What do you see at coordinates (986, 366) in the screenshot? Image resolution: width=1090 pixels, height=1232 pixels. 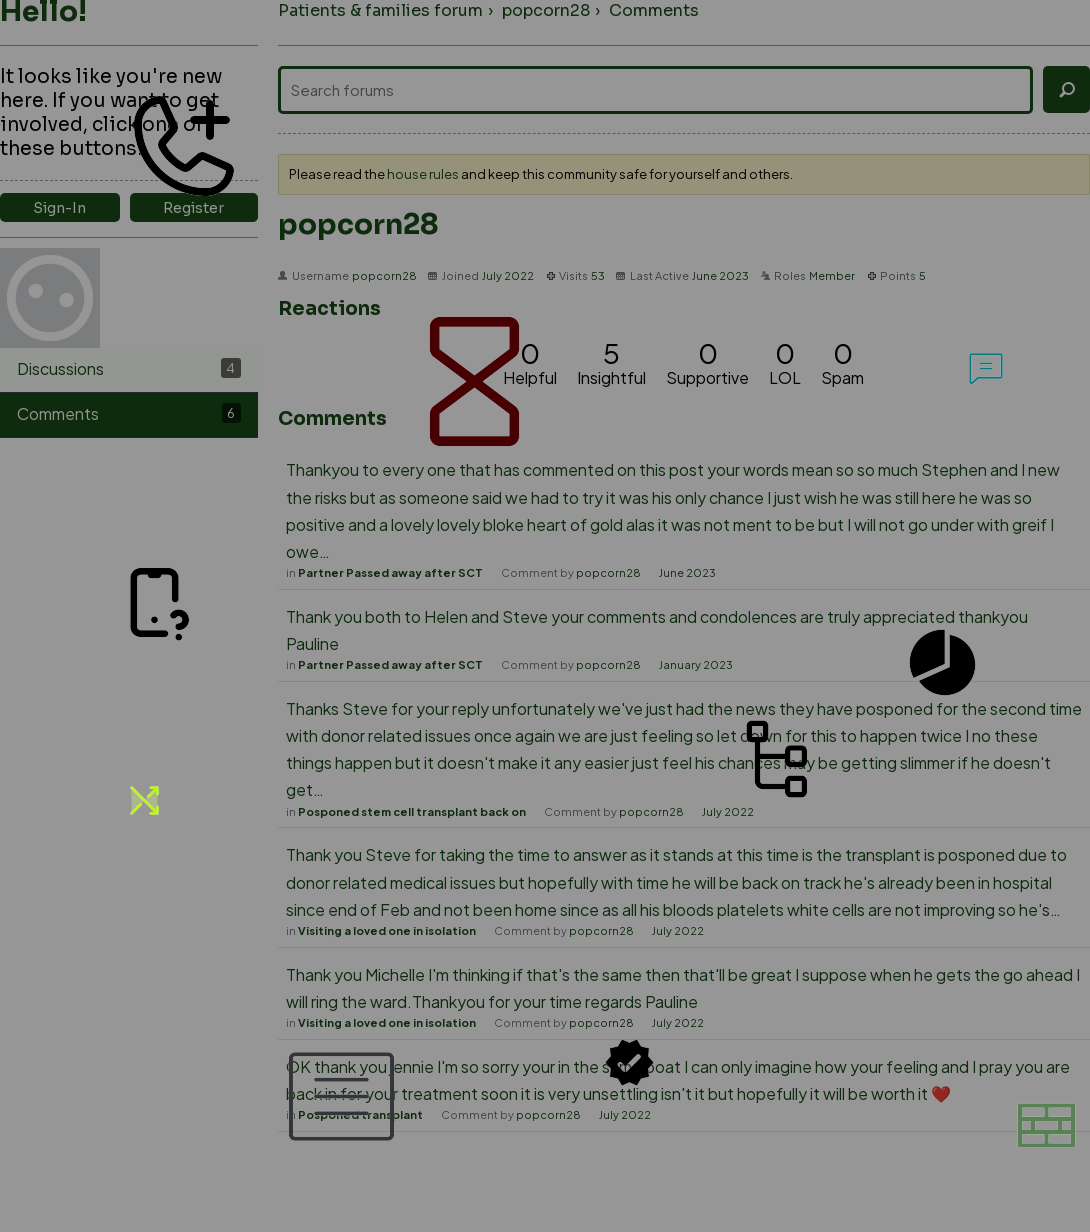 I see `open chat or messaging` at bounding box center [986, 366].